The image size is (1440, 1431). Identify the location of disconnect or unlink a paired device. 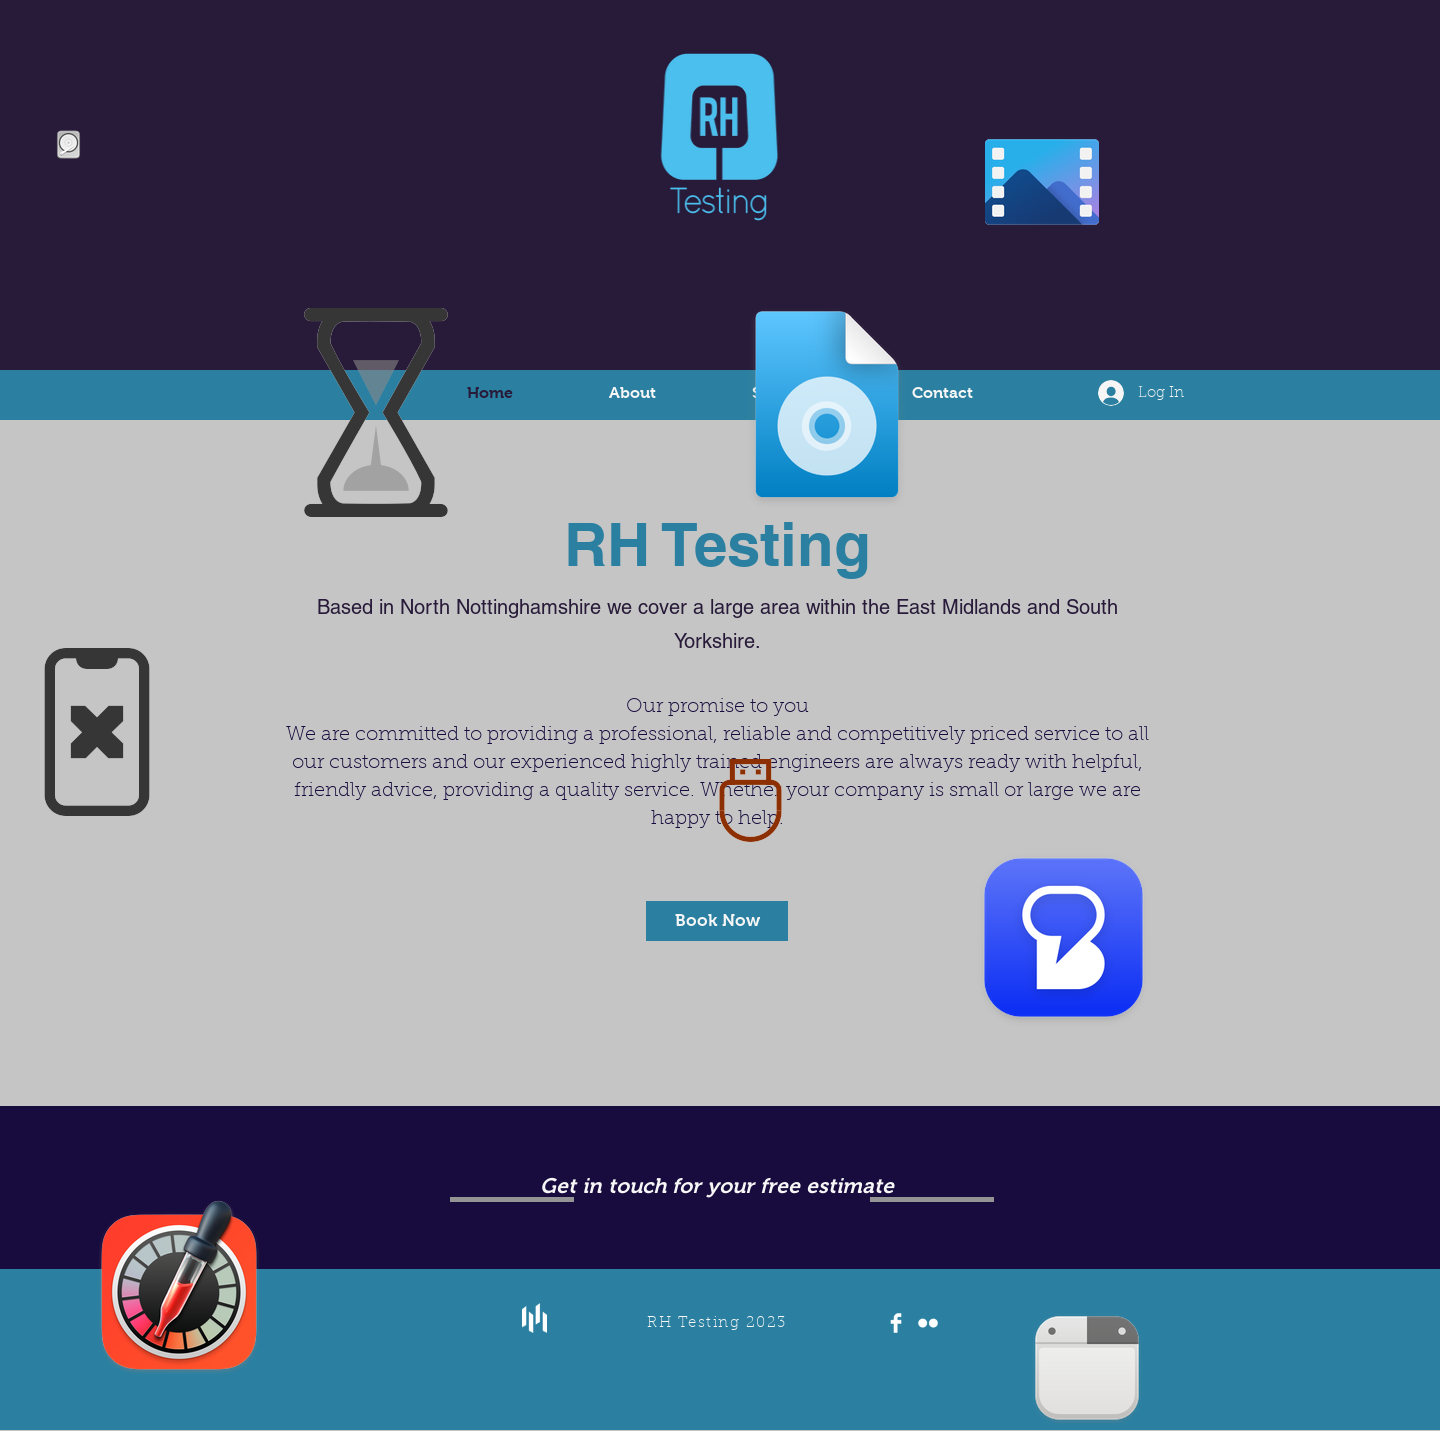
(97, 732).